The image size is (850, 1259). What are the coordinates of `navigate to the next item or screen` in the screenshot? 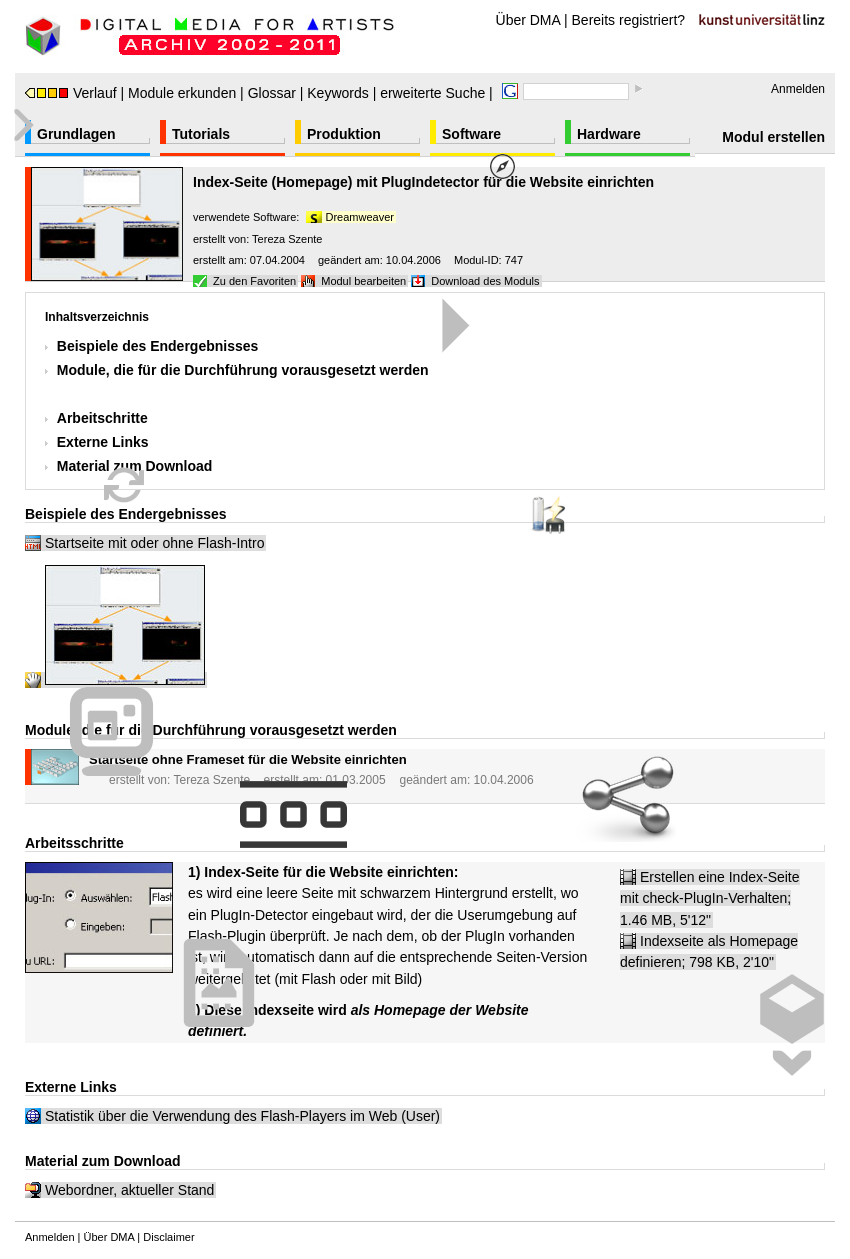 It's located at (453, 325).